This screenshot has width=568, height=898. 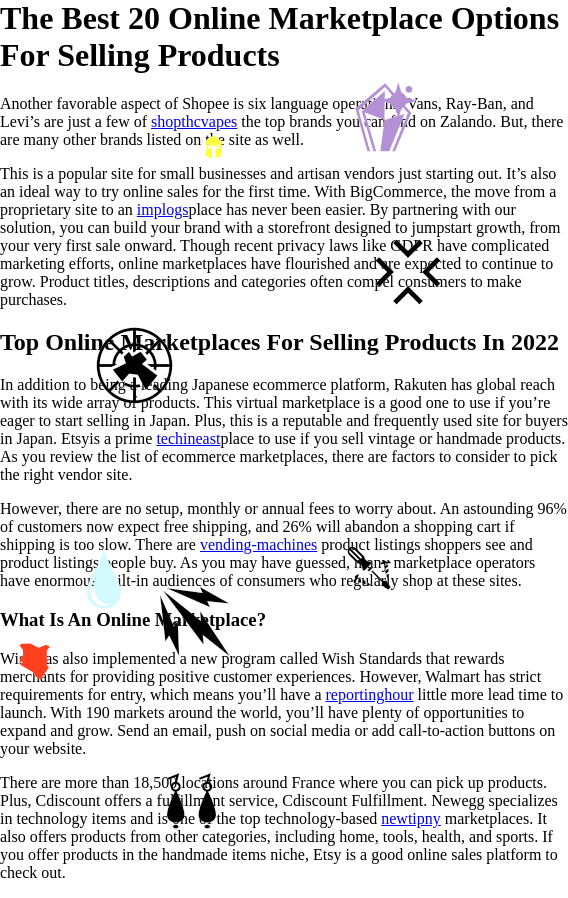 I want to click on access tools or settings, so click(x=369, y=568).